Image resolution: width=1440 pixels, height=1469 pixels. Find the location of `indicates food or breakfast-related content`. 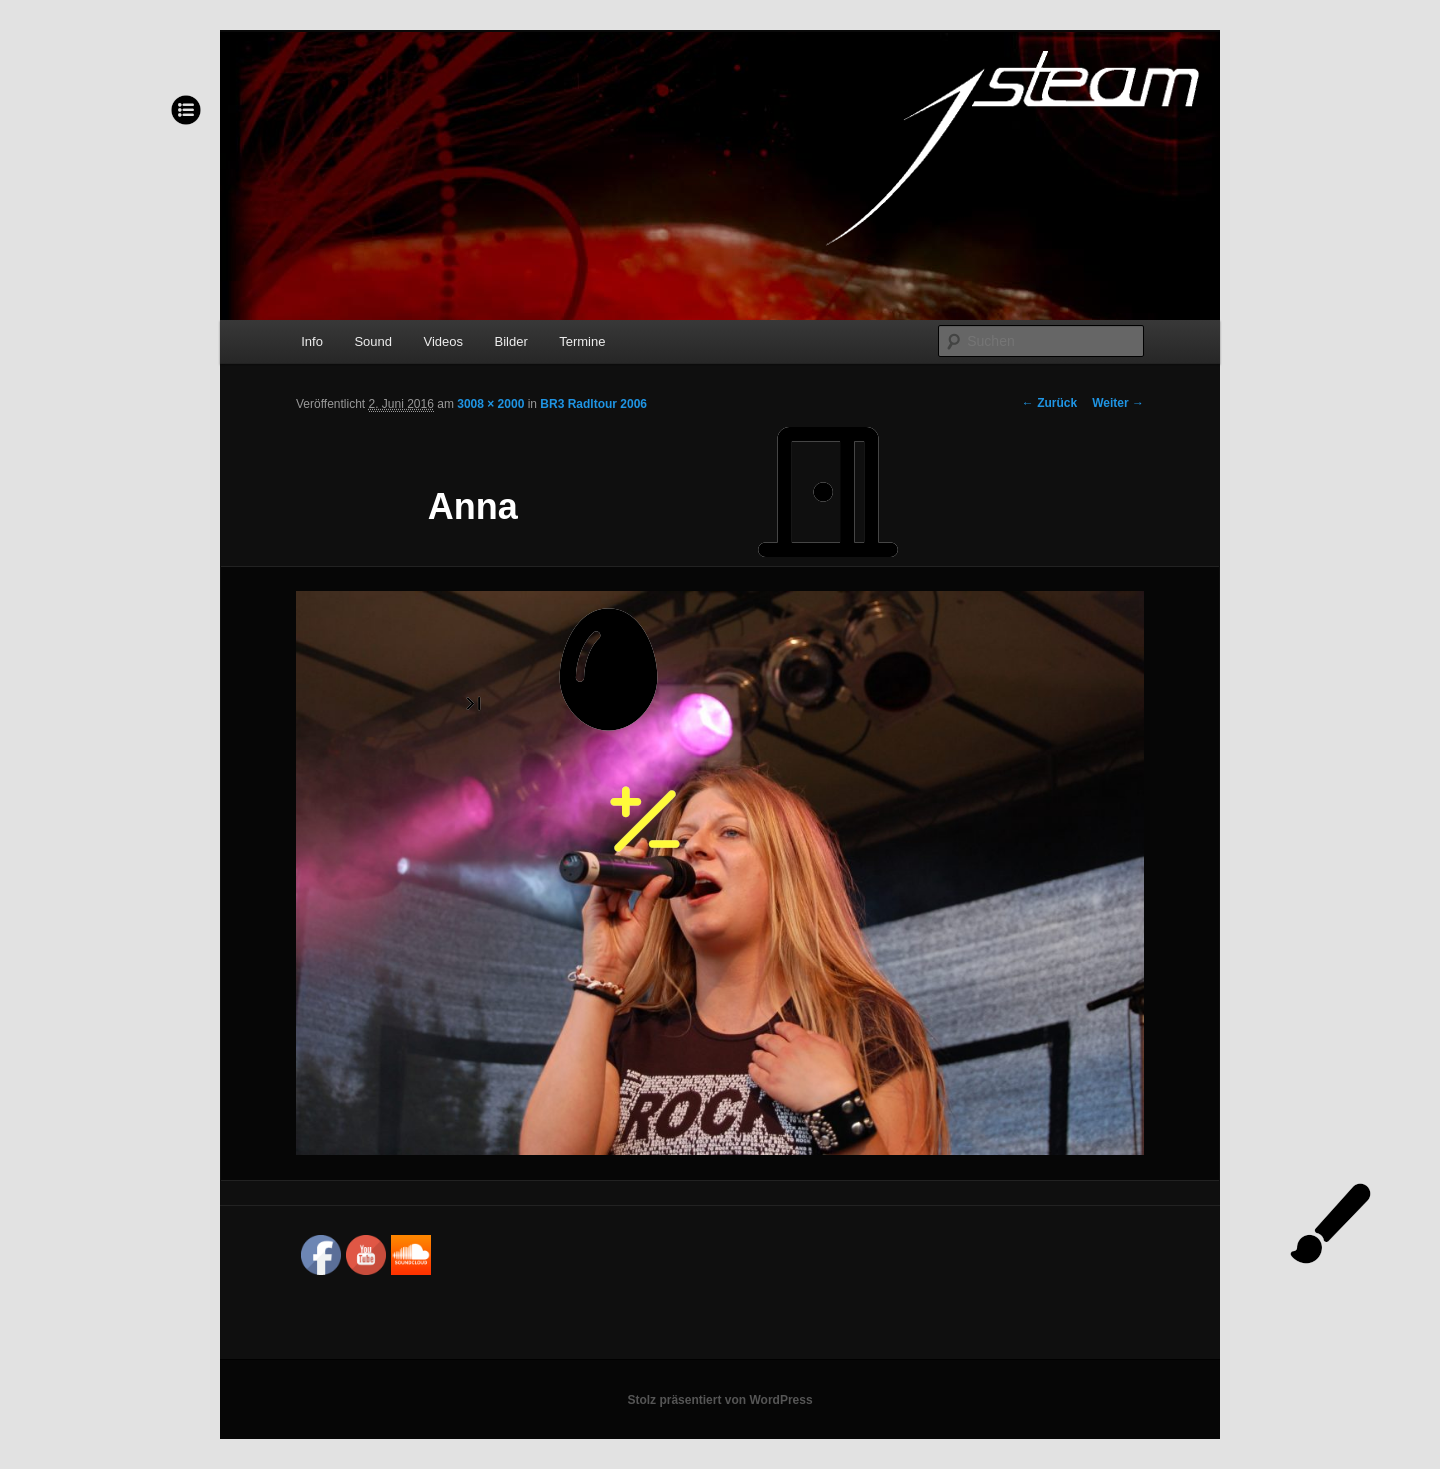

indicates food or breakfast-related content is located at coordinates (608, 669).